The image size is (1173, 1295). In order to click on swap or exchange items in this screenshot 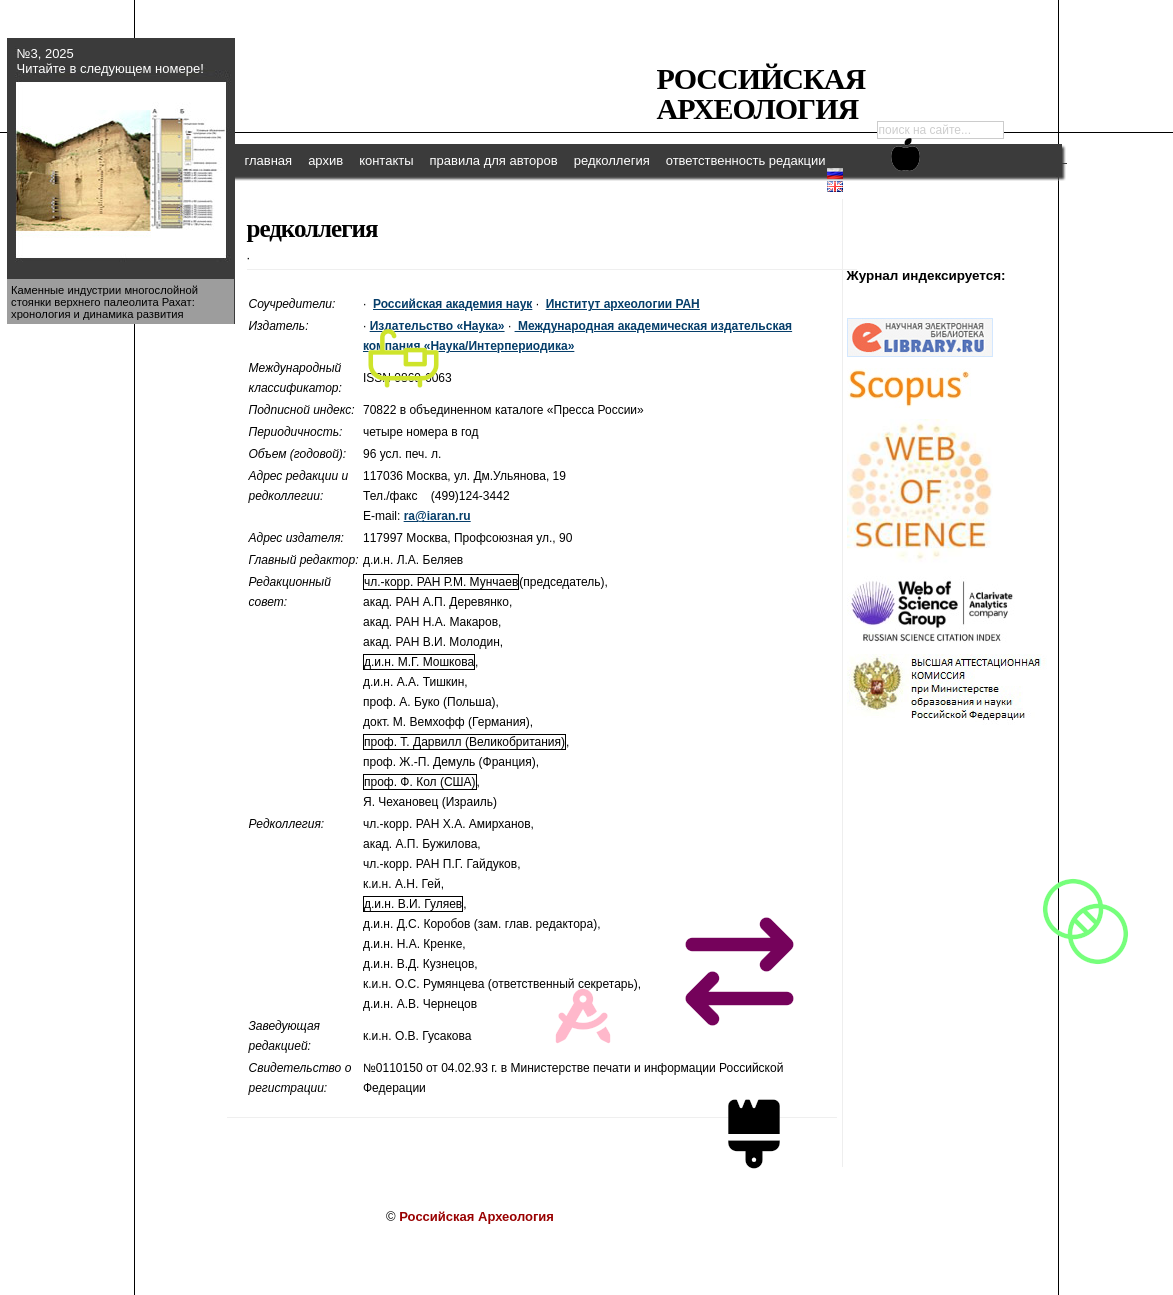, I will do `click(739, 971)`.